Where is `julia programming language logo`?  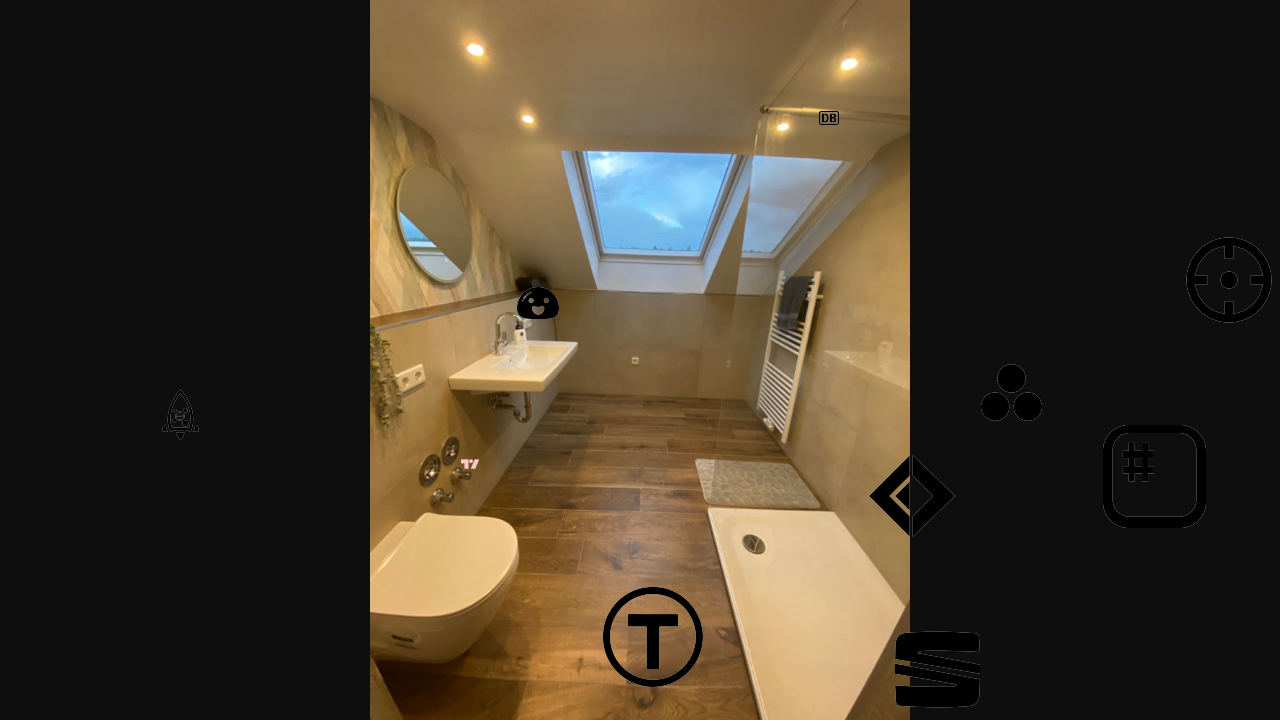 julia programming language logo is located at coordinates (1011, 392).